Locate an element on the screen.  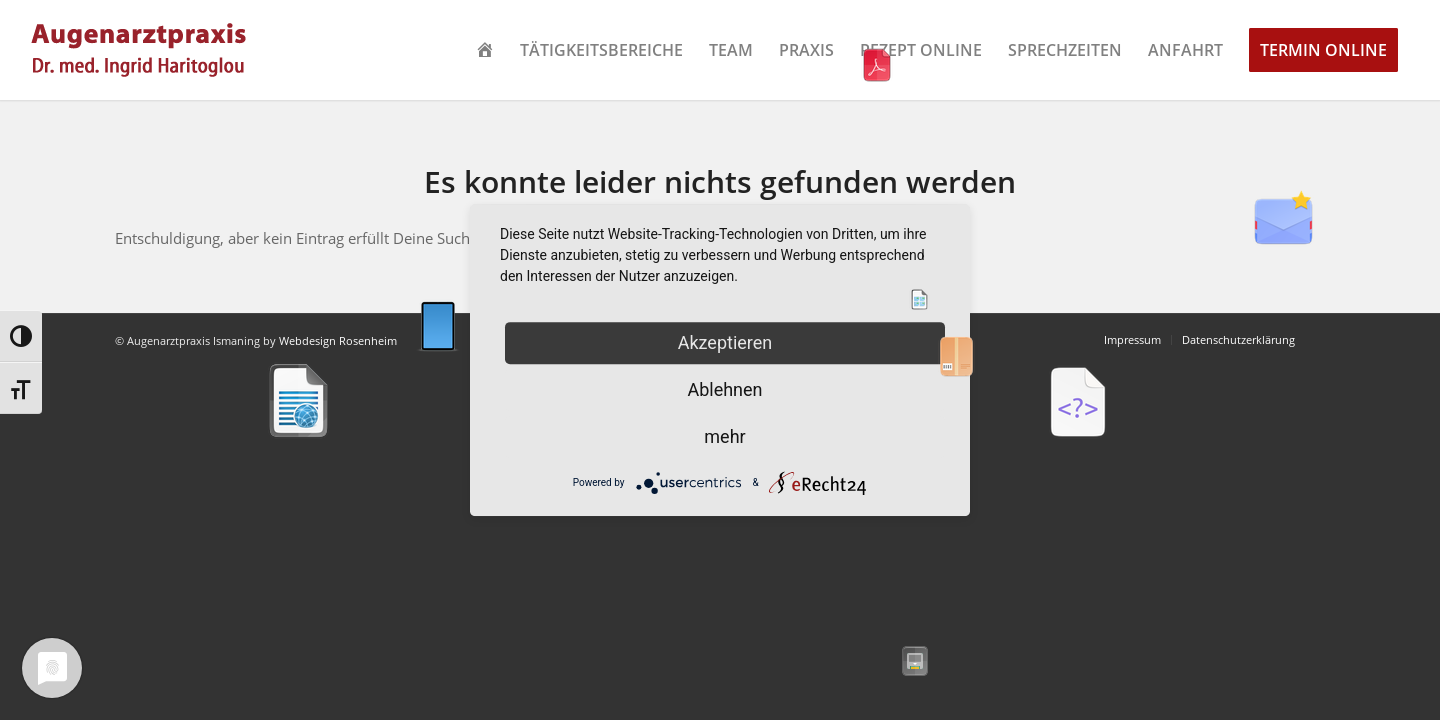
game boy advance ROM file is located at coordinates (915, 661).